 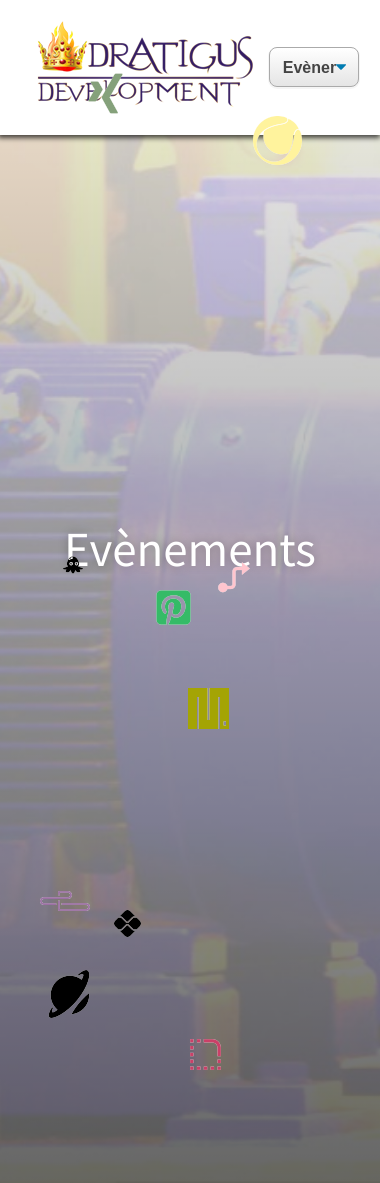 I want to click on pix instant payment system logo, so click(x=127, y=923).